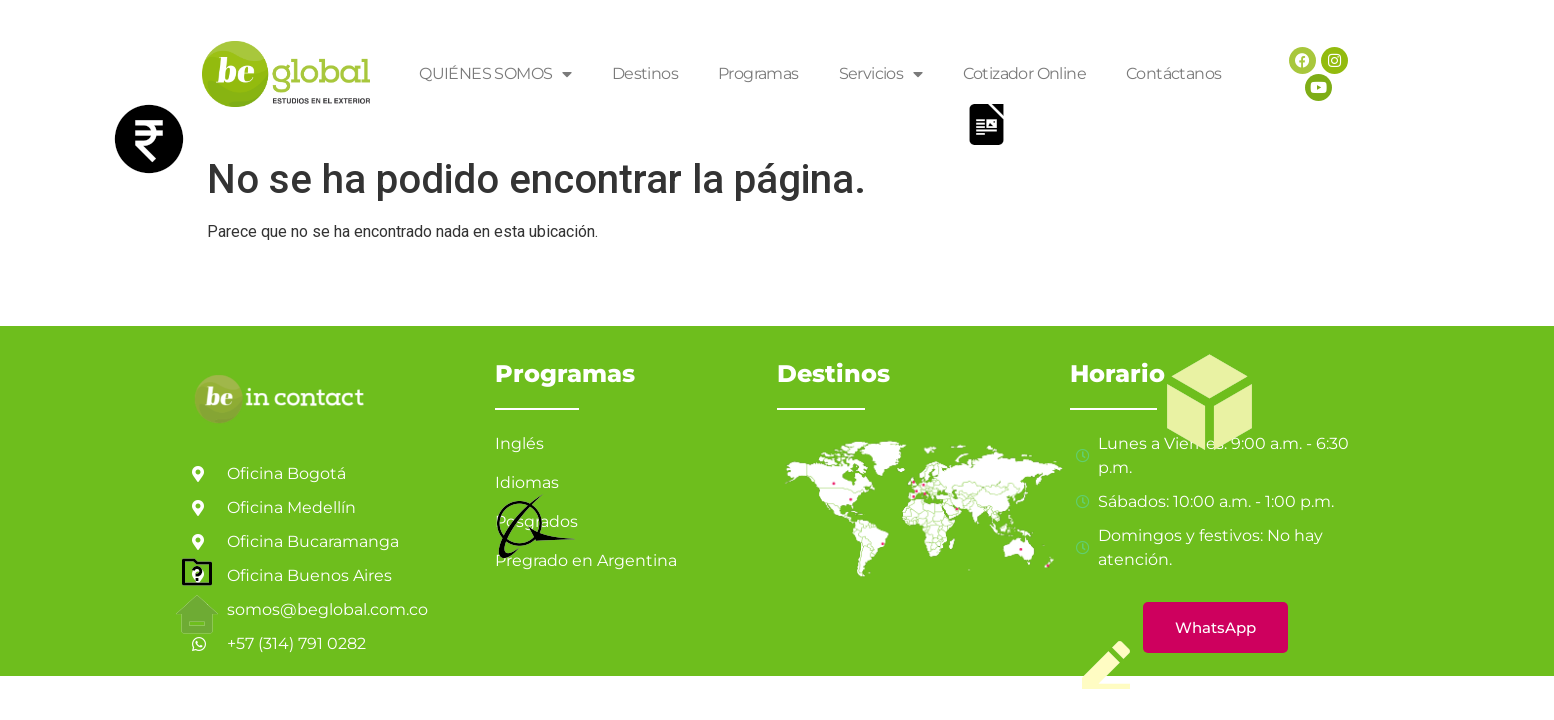 This screenshot has height=720, width=1554. What do you see at coordinates (1209, 403) in the screenshot?
I see `access 3d modeling or rendering tools` at bounding box center [1209, 403].